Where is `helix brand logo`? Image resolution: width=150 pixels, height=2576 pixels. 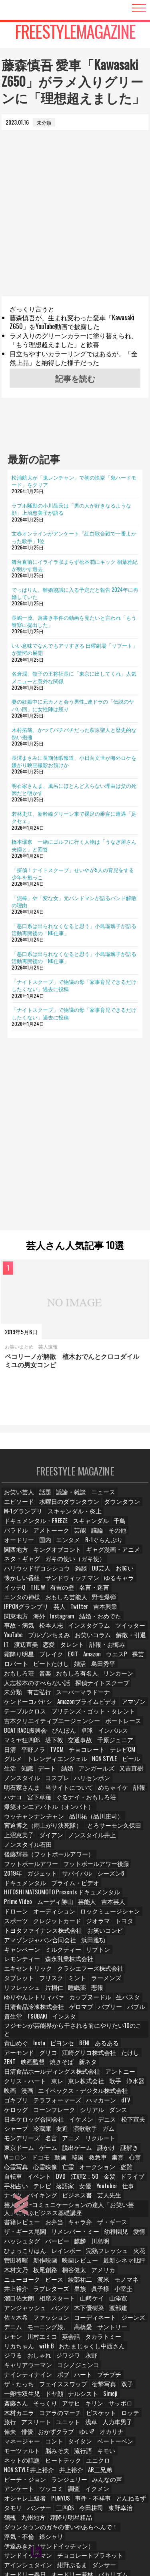 helix brand logo is located at coordinates (21, 2205).